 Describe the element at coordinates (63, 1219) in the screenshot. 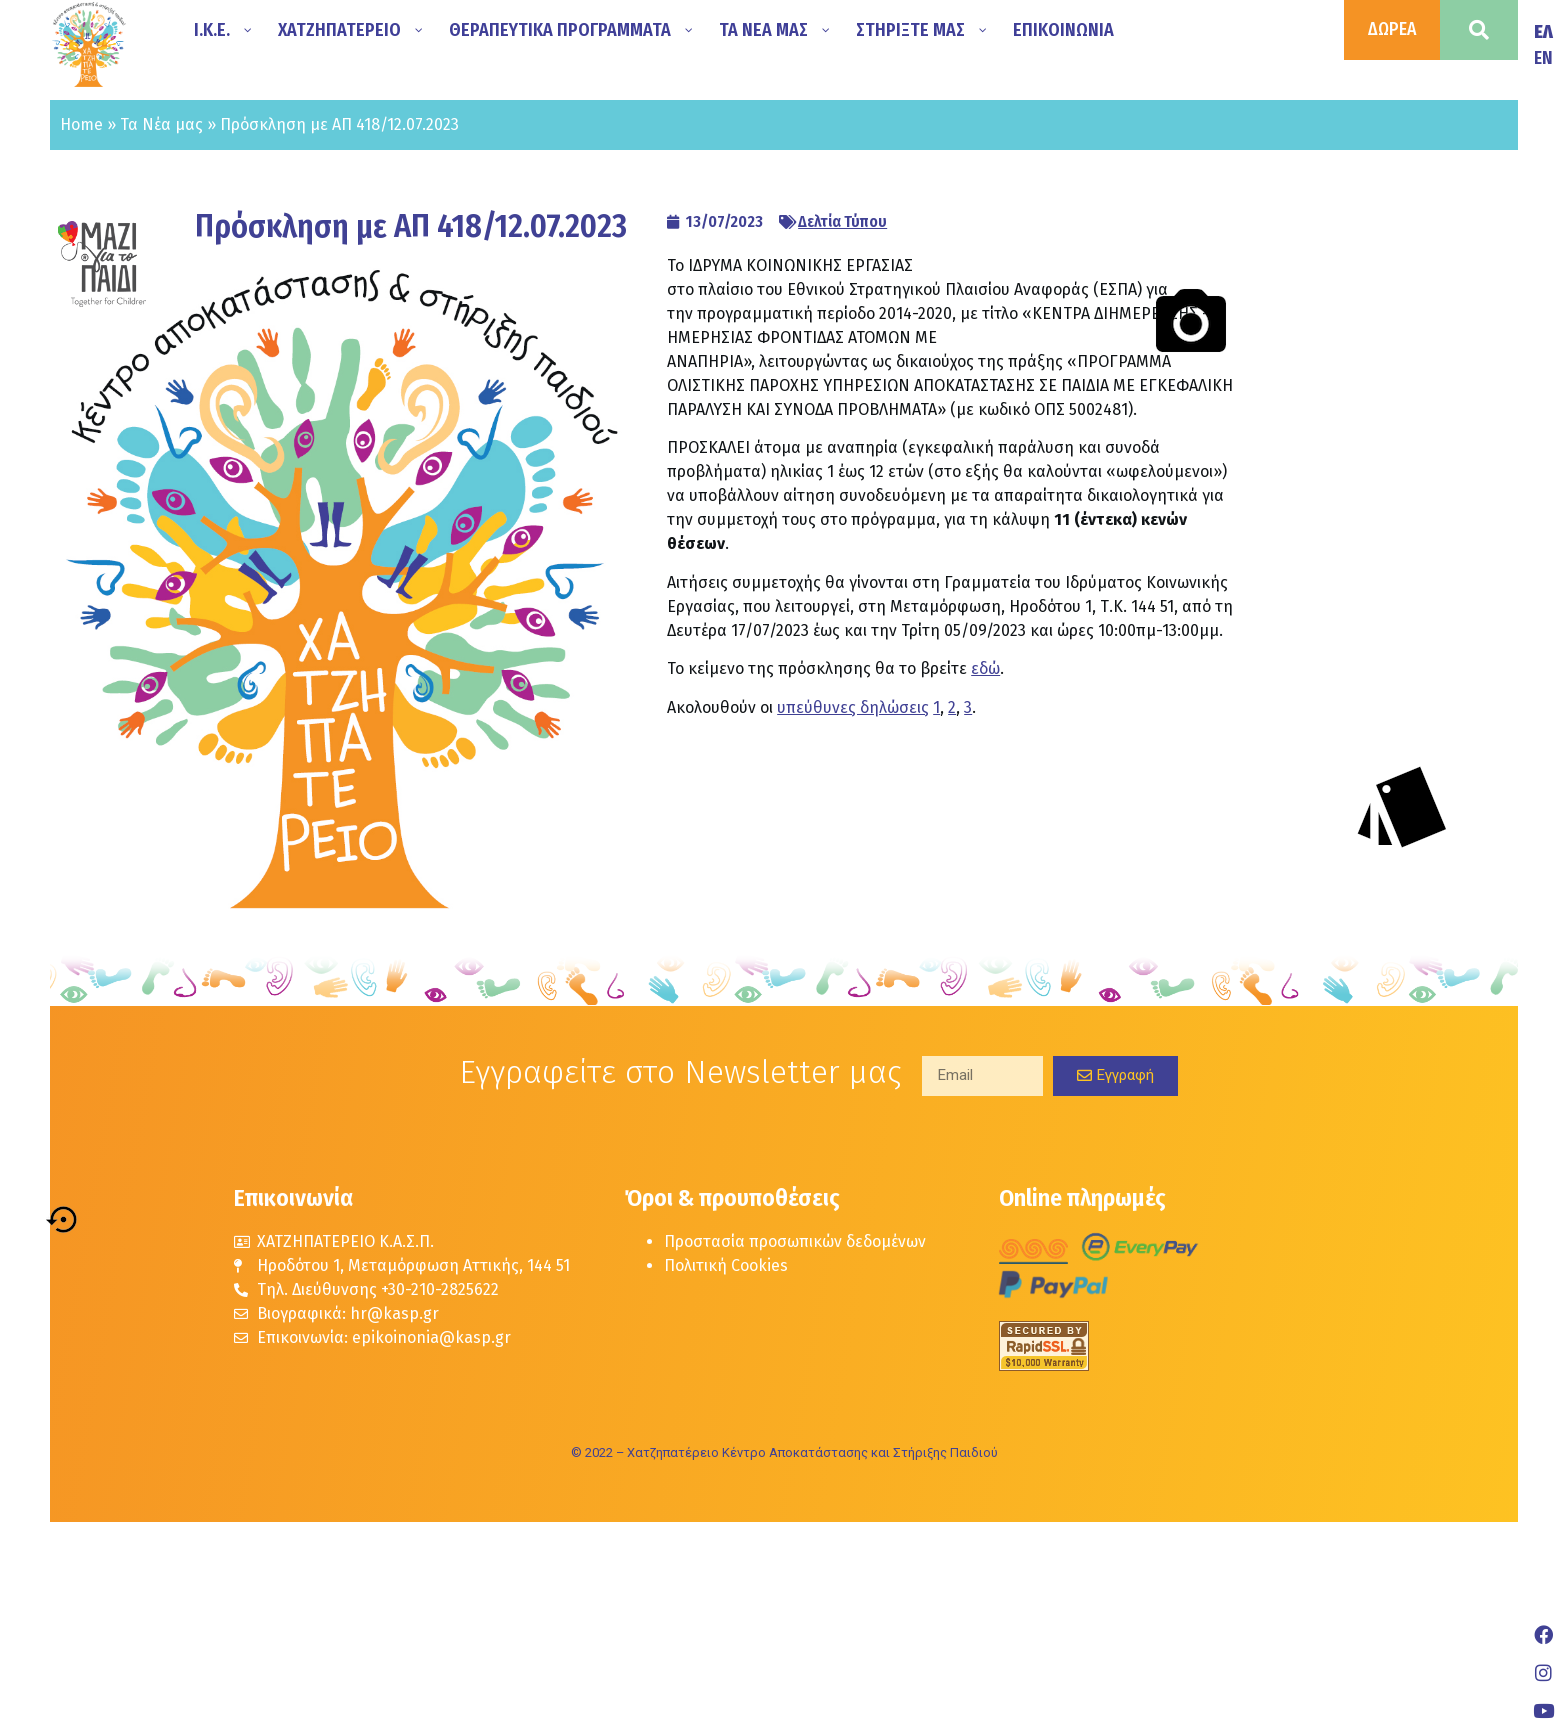

I see `restore settings to a previous backup` at that location.